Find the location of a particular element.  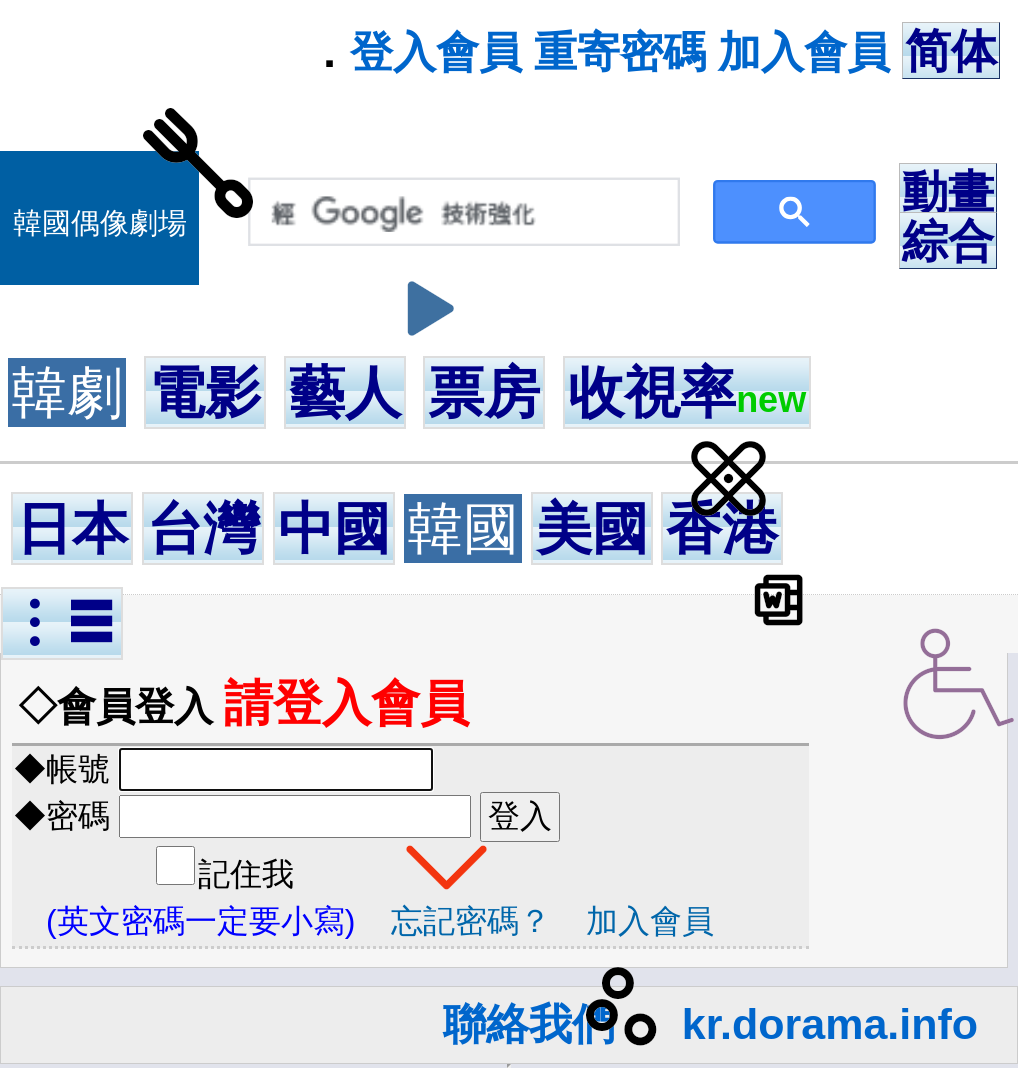

view data as a scatter plot chart is located at coordinates (622, 1007).